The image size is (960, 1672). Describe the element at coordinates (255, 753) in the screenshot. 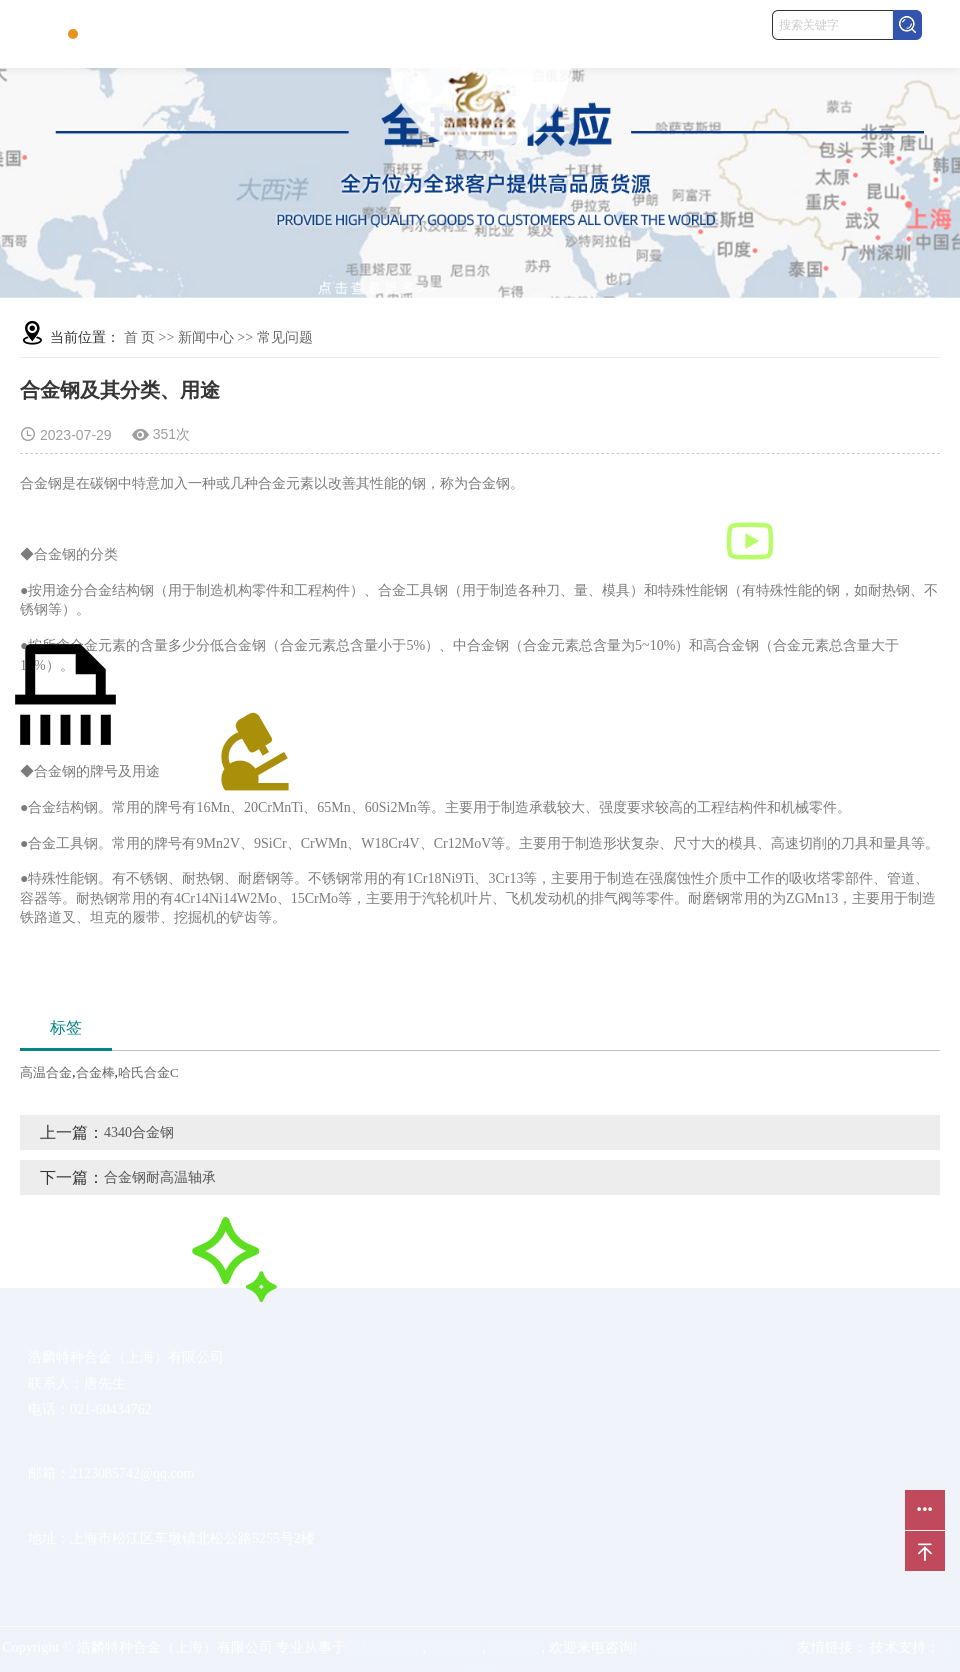

I see `access laboratory or research features` at that location.